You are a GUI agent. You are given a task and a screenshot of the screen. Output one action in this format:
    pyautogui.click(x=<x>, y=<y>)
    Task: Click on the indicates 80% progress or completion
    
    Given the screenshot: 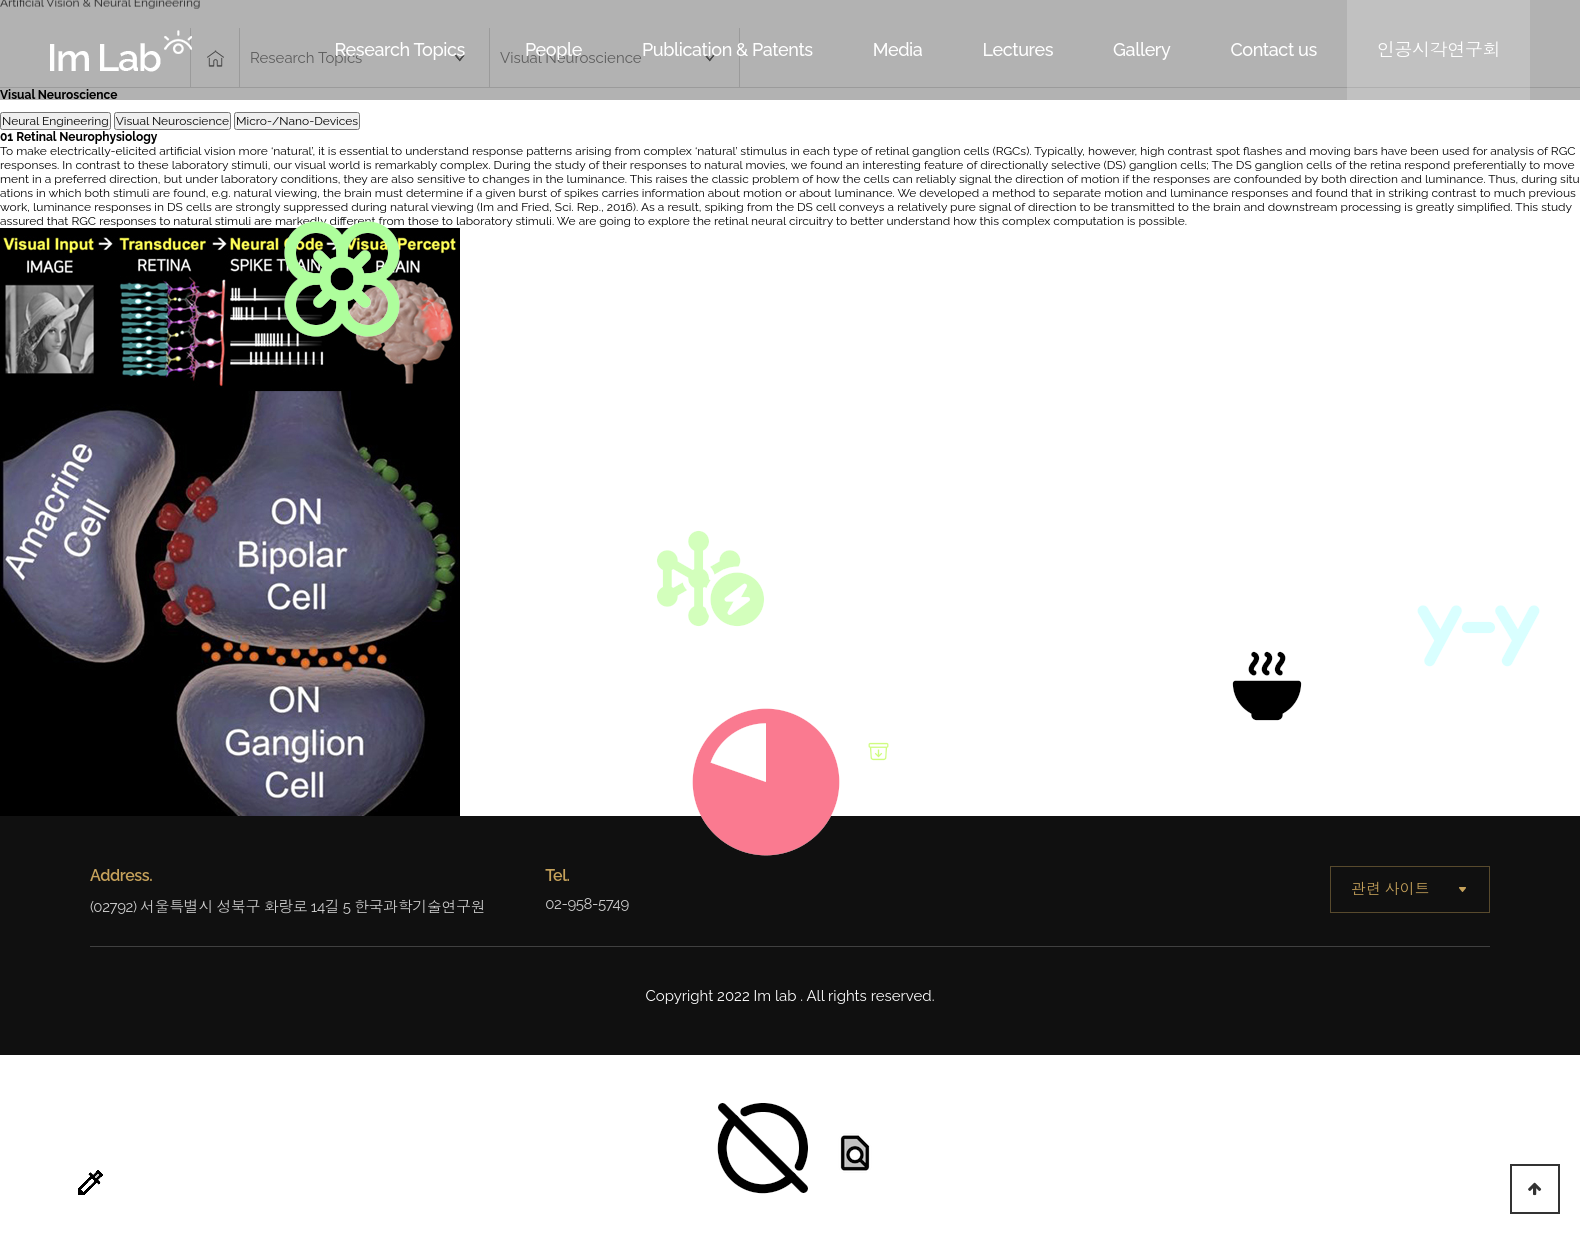 What is the action you would take?
    pyautogui.click(x=766, y=782)
    